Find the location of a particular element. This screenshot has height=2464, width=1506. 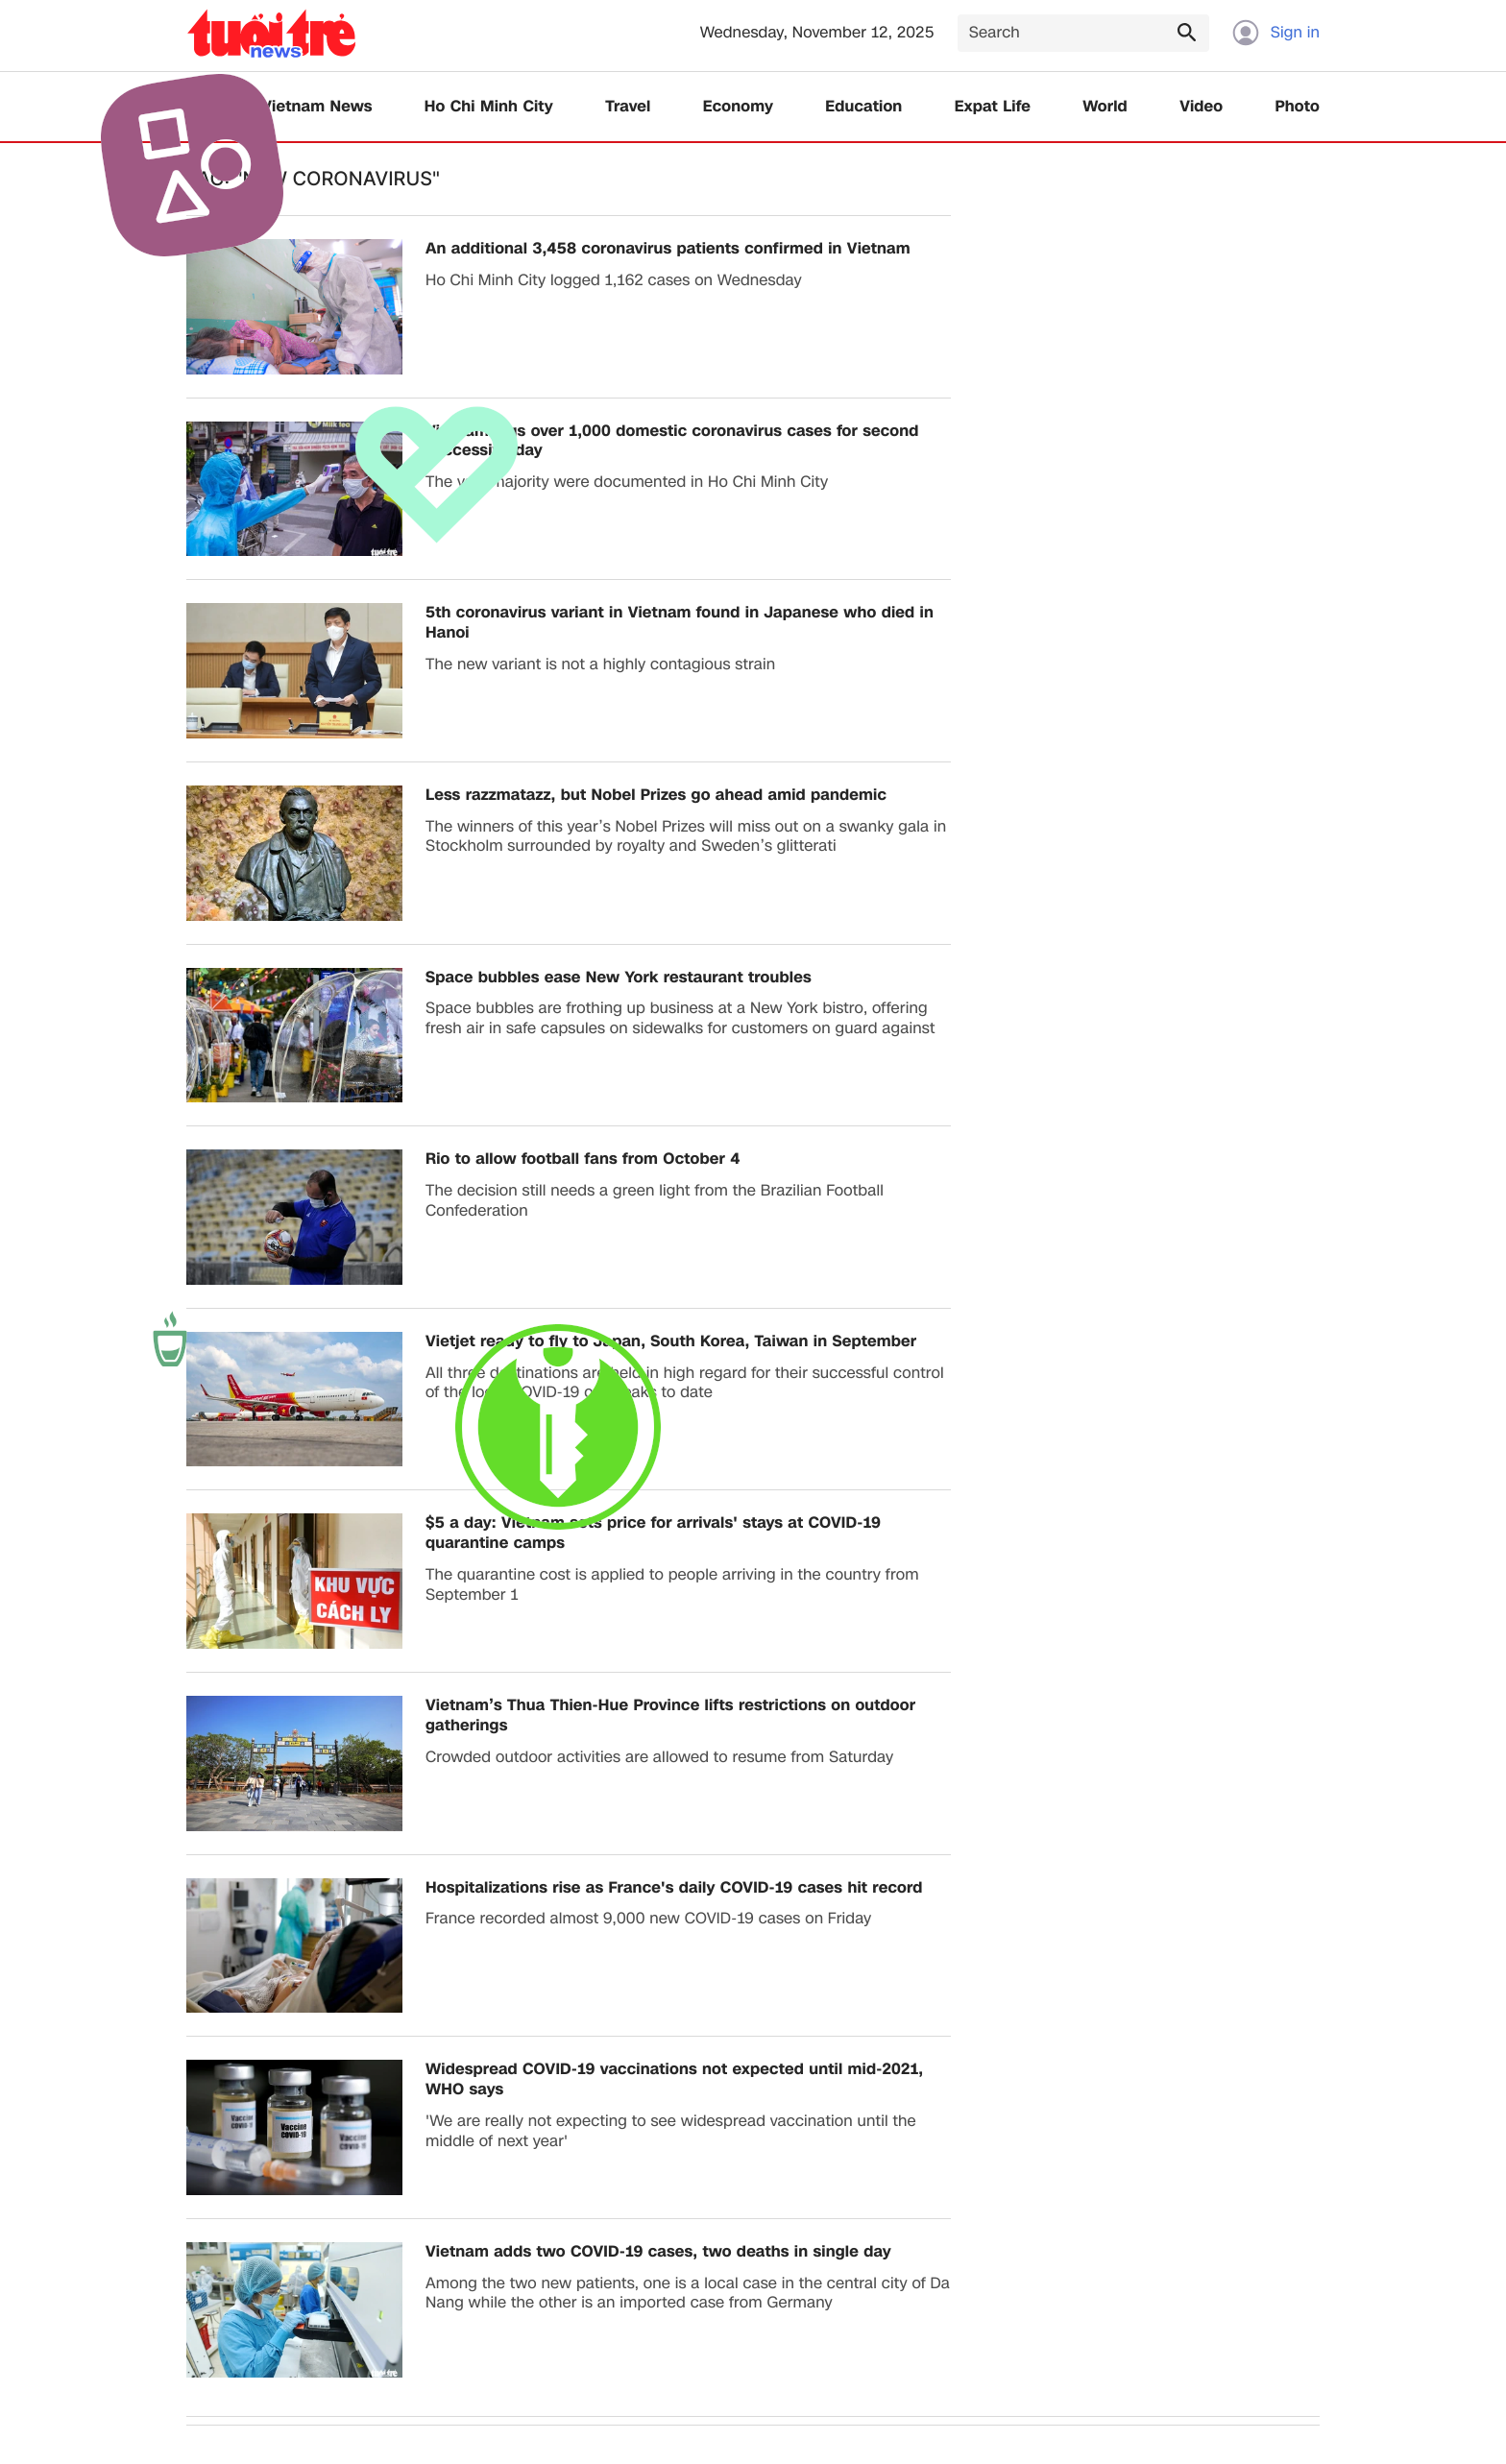

mocha javascript testing framework logo is located at coordinates (170, 1339).